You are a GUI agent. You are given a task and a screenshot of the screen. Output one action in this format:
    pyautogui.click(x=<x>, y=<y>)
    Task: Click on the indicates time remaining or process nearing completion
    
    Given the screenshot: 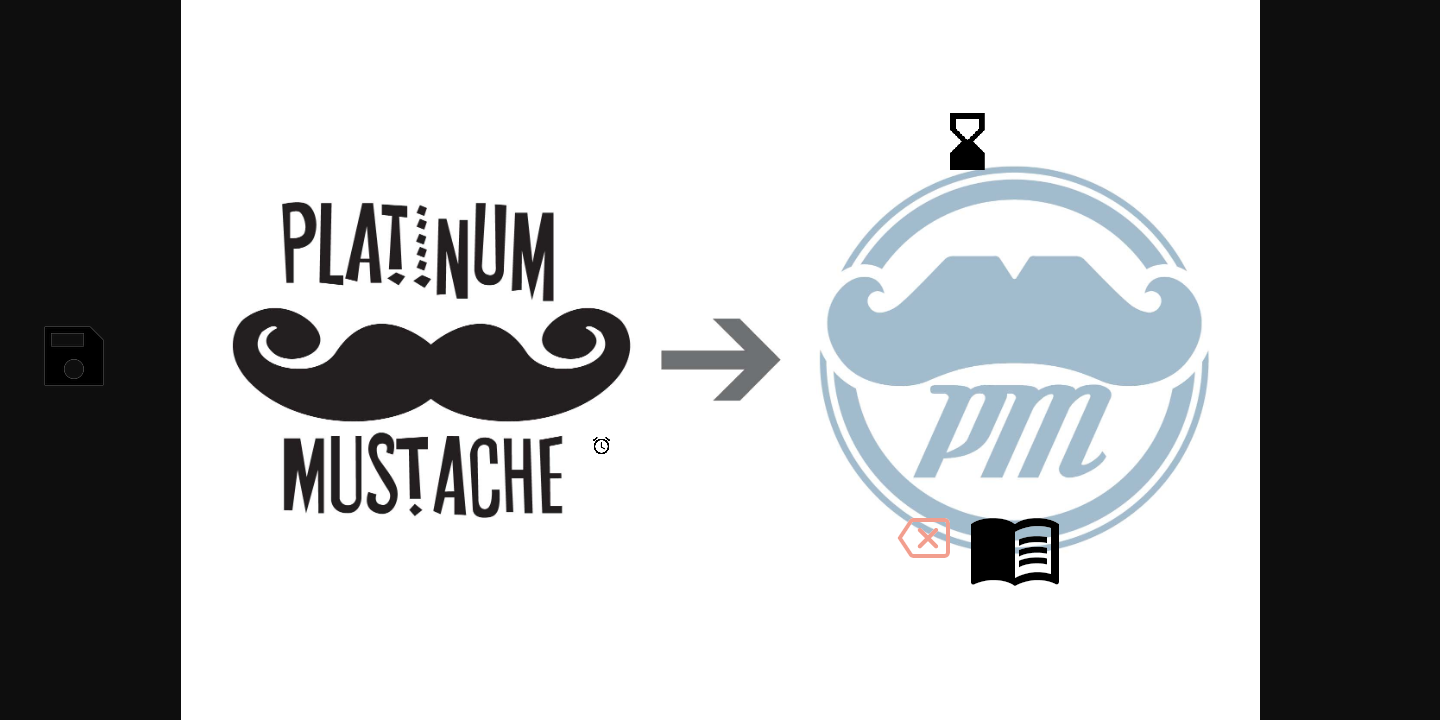 What is the action you would take?
    pyautogui.click(x=967, y=141)
    